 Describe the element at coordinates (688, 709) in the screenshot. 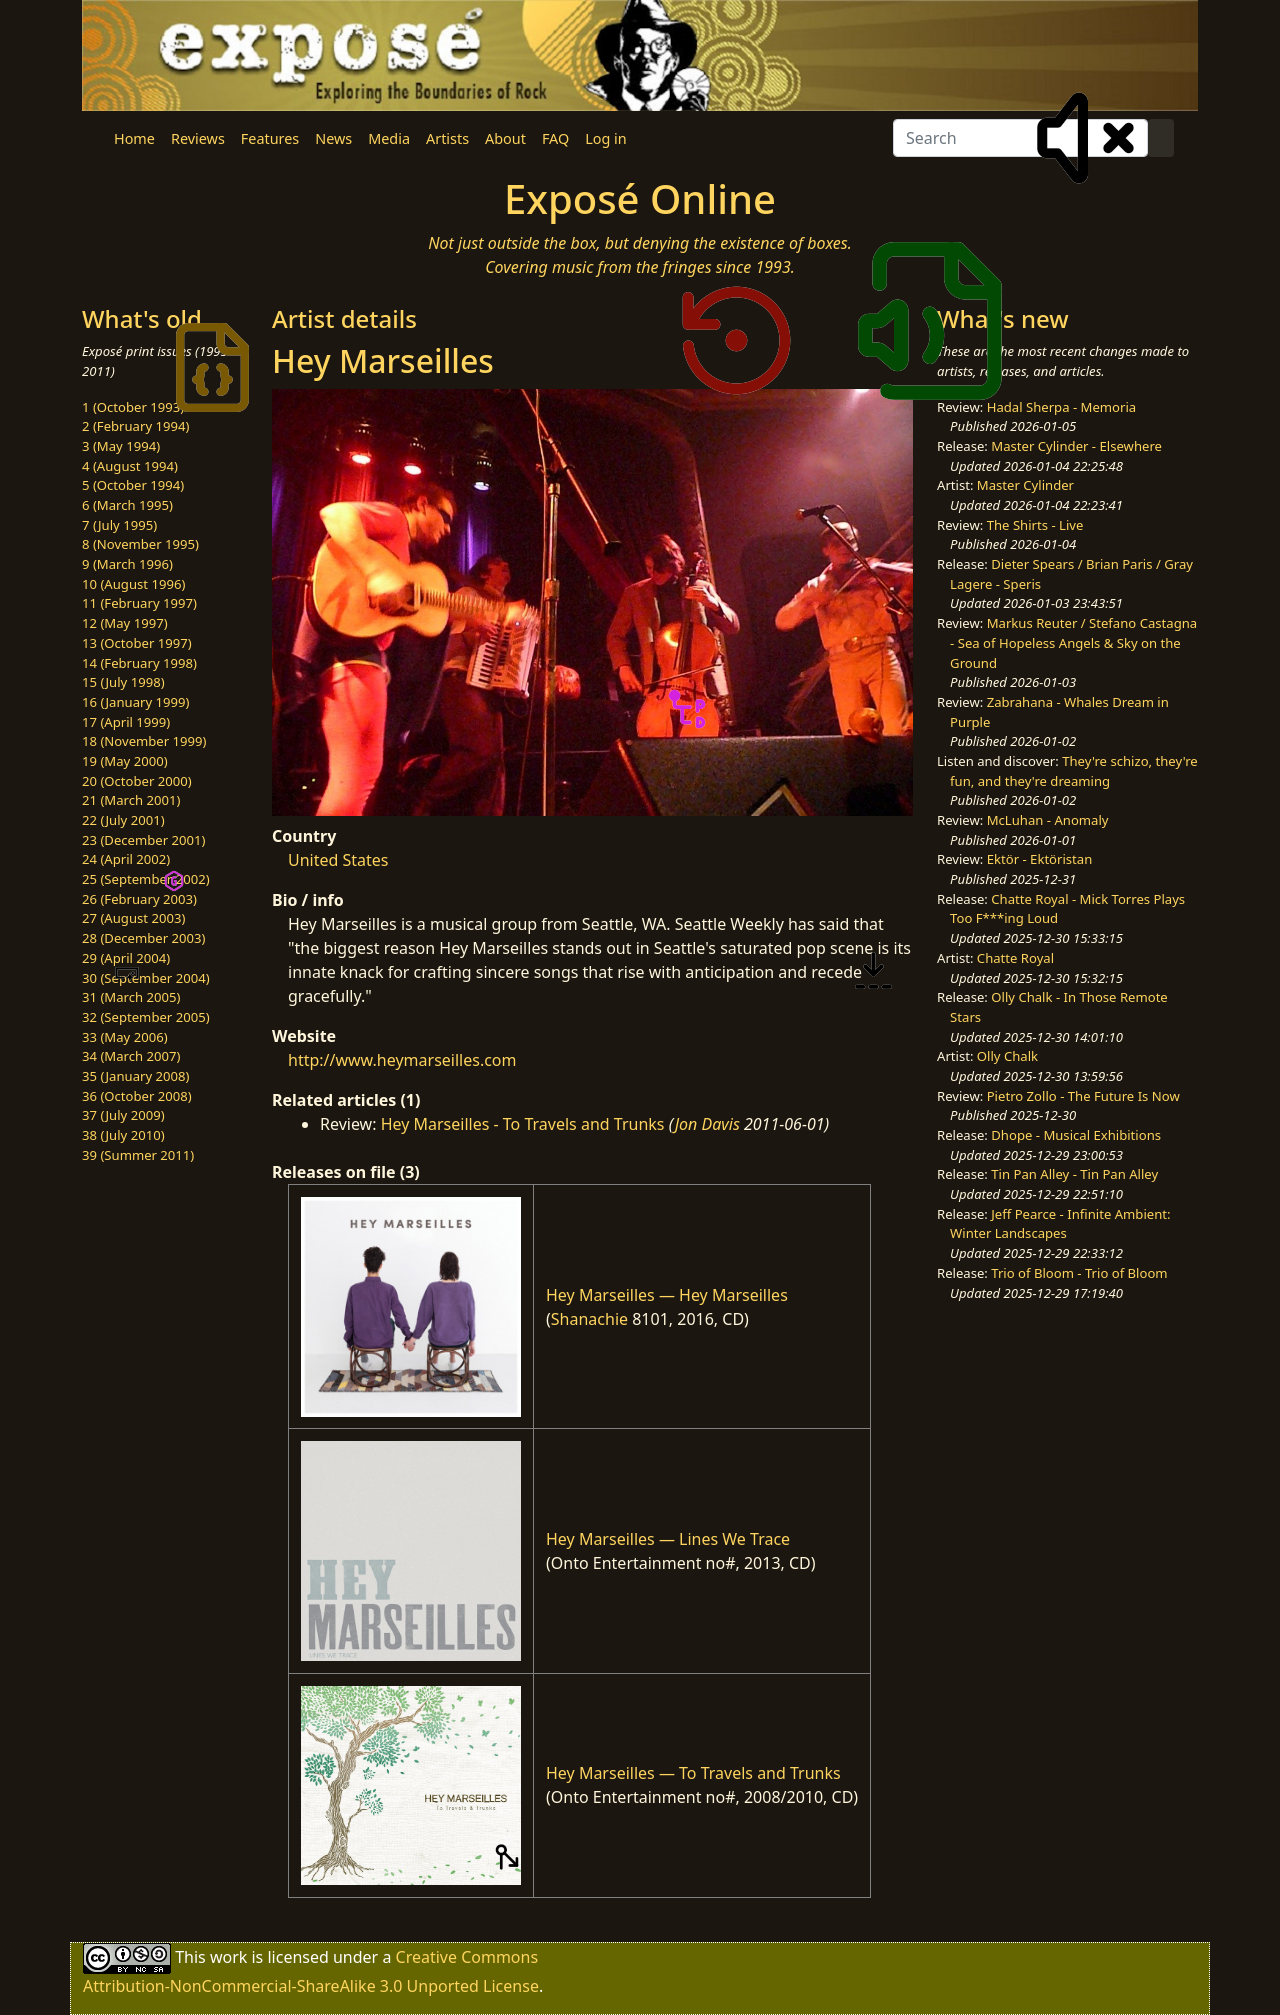

I see `select automatic transmission mode` at that location.